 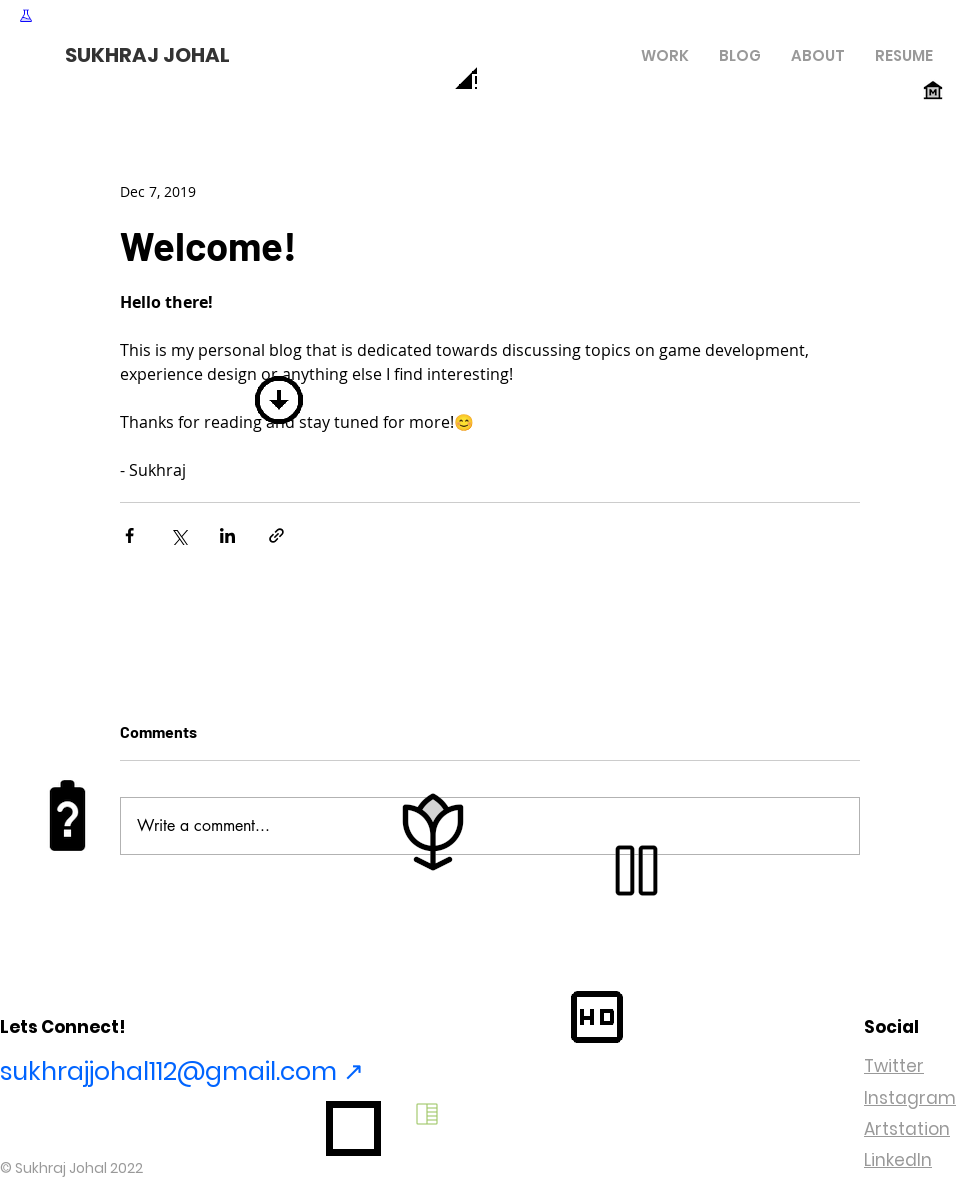 I want to click on indicates full cellular signal but no internet connection, so click(x=466, y=78).